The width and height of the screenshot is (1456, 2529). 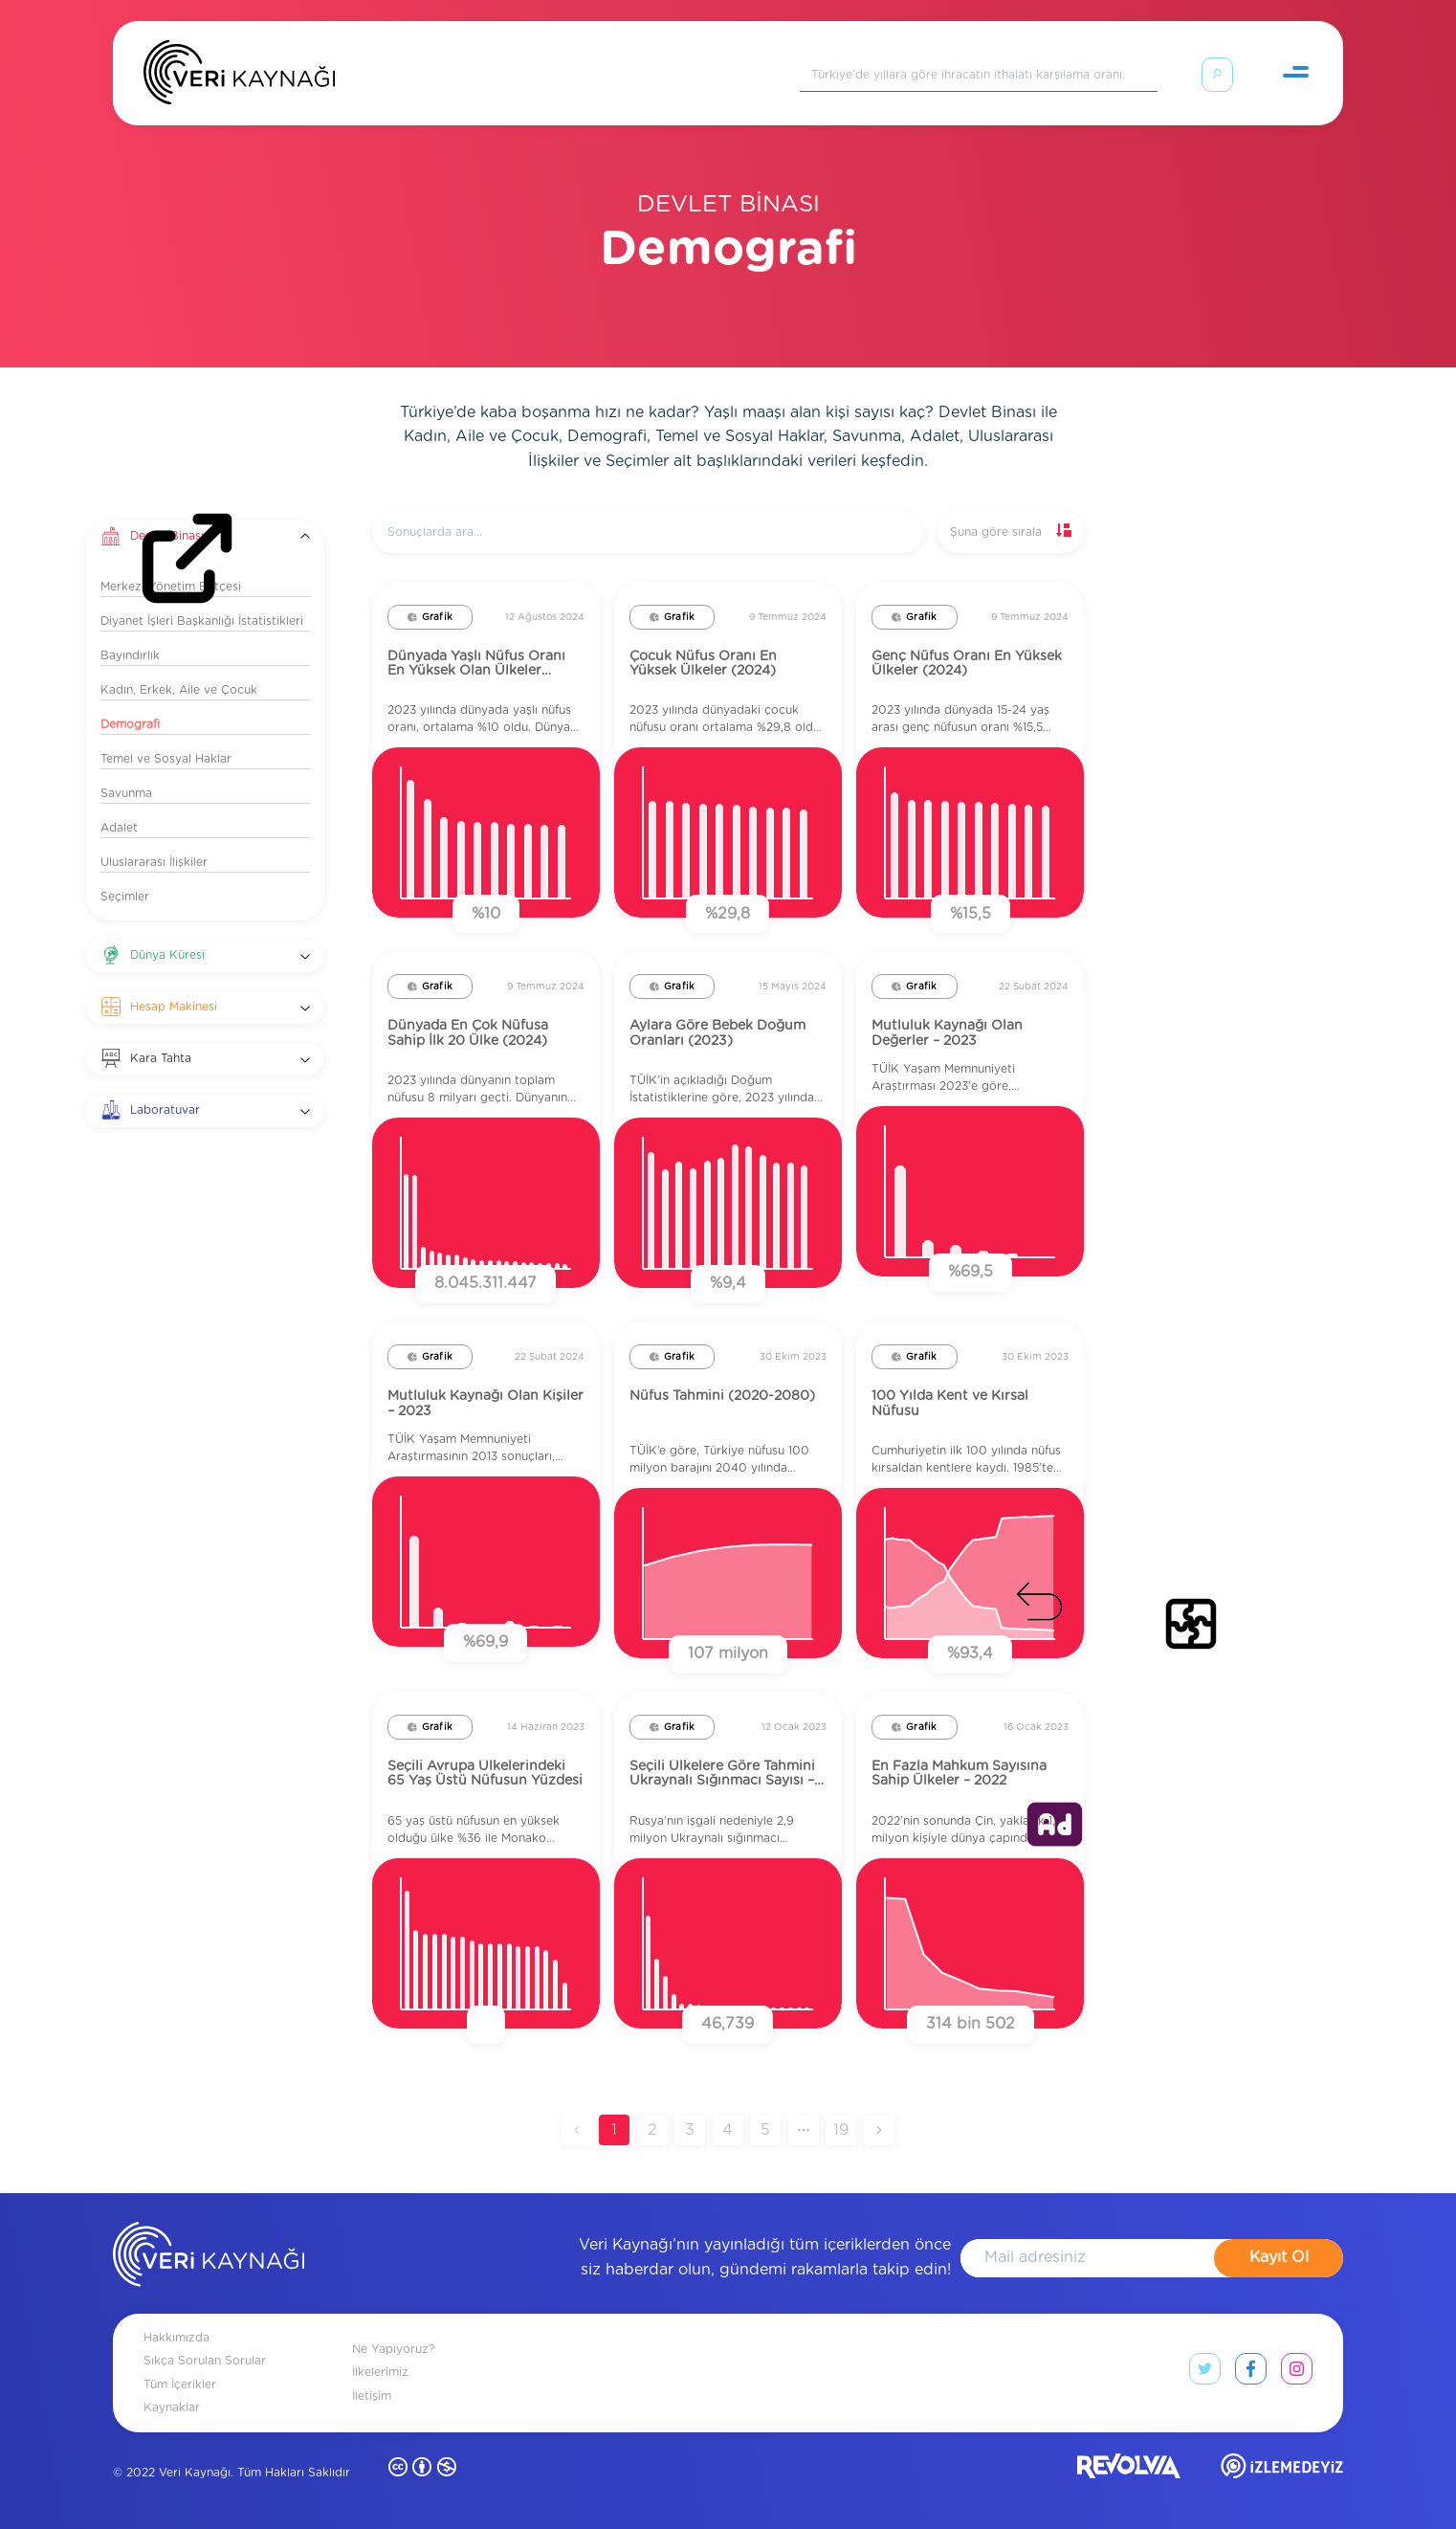 What do you see at coordinates (1191, 1624) in the screenshot?
I see `access extensions or plugins` at bounding box center [1191, 1624].